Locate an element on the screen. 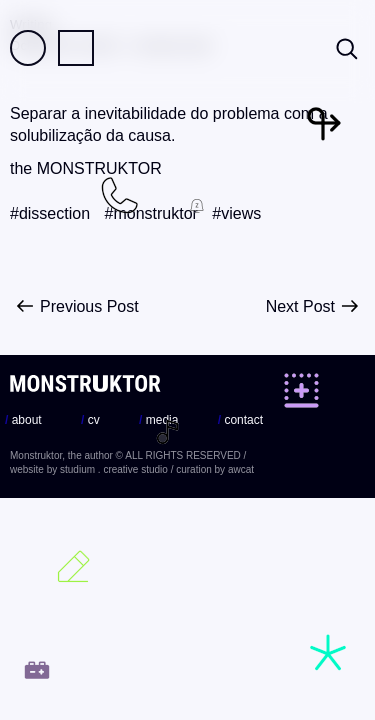 Image resolution: width=375 pixels, height=720 pixels. redo or repeat last action is located at coordinates (323, 123).